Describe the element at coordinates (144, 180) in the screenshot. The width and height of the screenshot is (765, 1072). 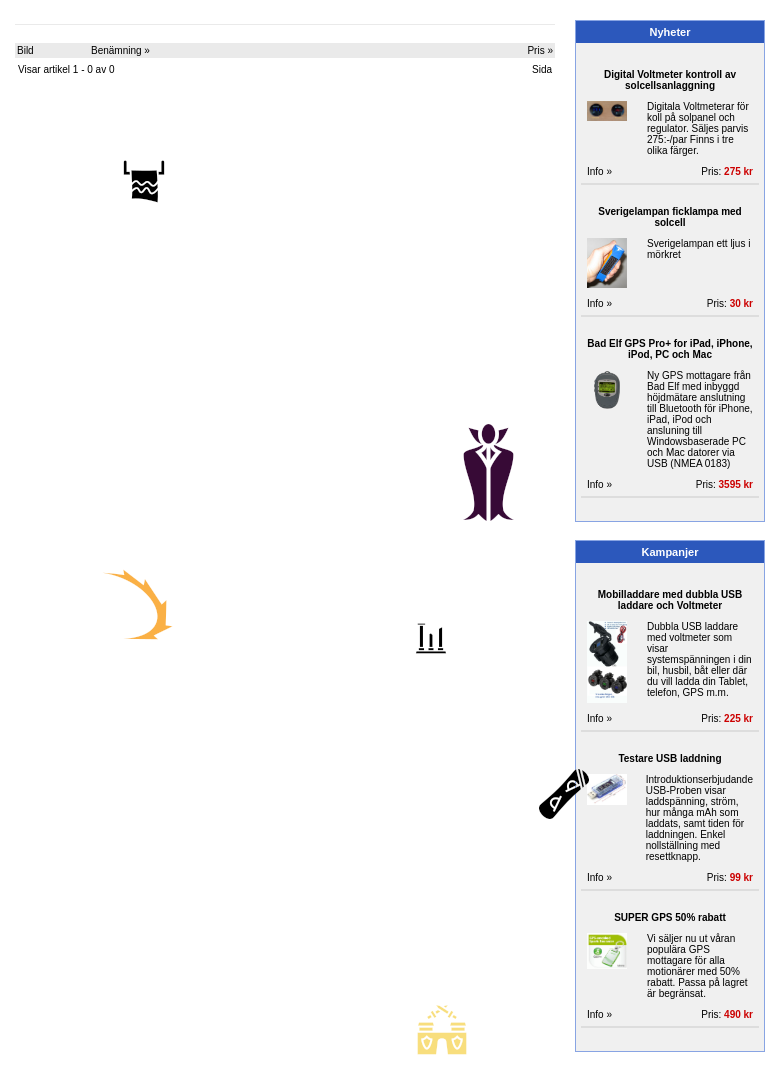
I see `view bathroom or towel amenities` at that location.